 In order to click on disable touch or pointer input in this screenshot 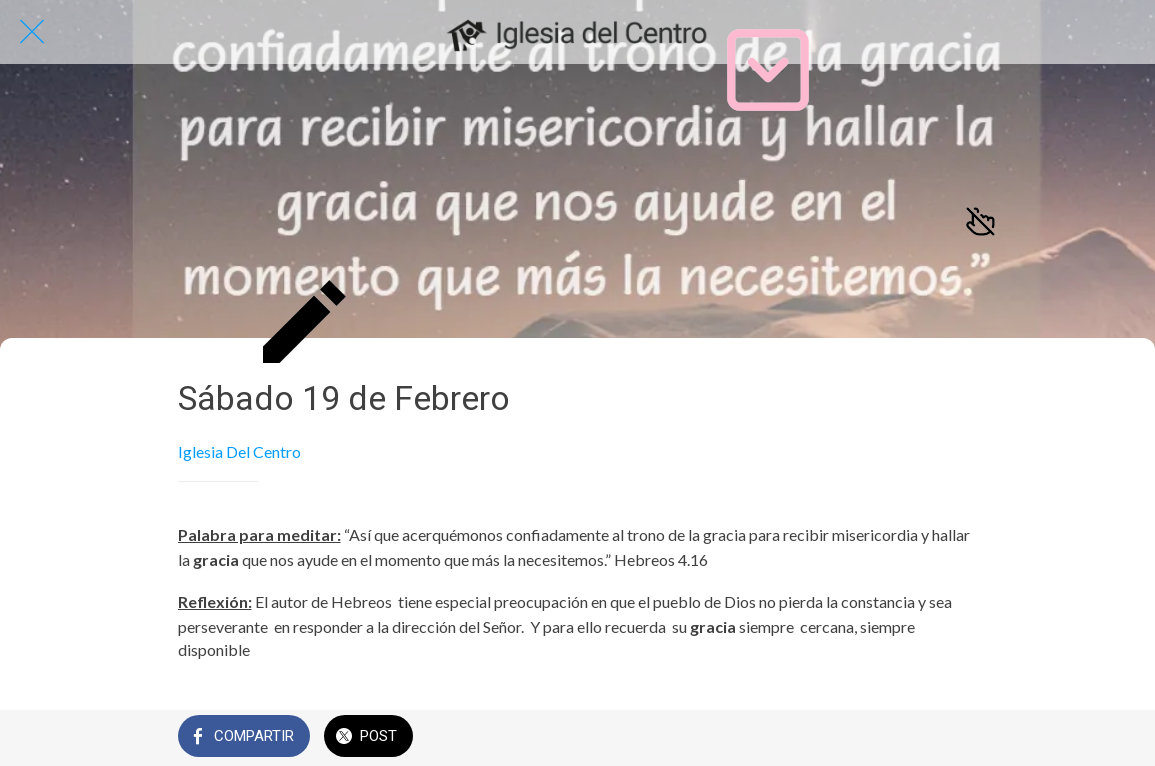, I will do `click(980, 221)`.